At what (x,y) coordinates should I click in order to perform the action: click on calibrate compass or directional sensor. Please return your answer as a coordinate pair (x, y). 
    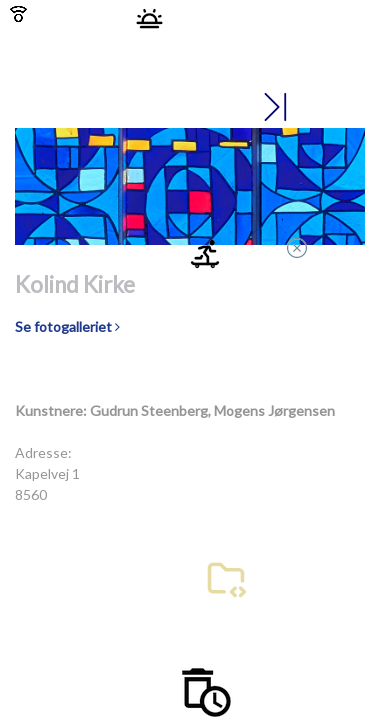
    Looking at the image, I should click on (18, 13).